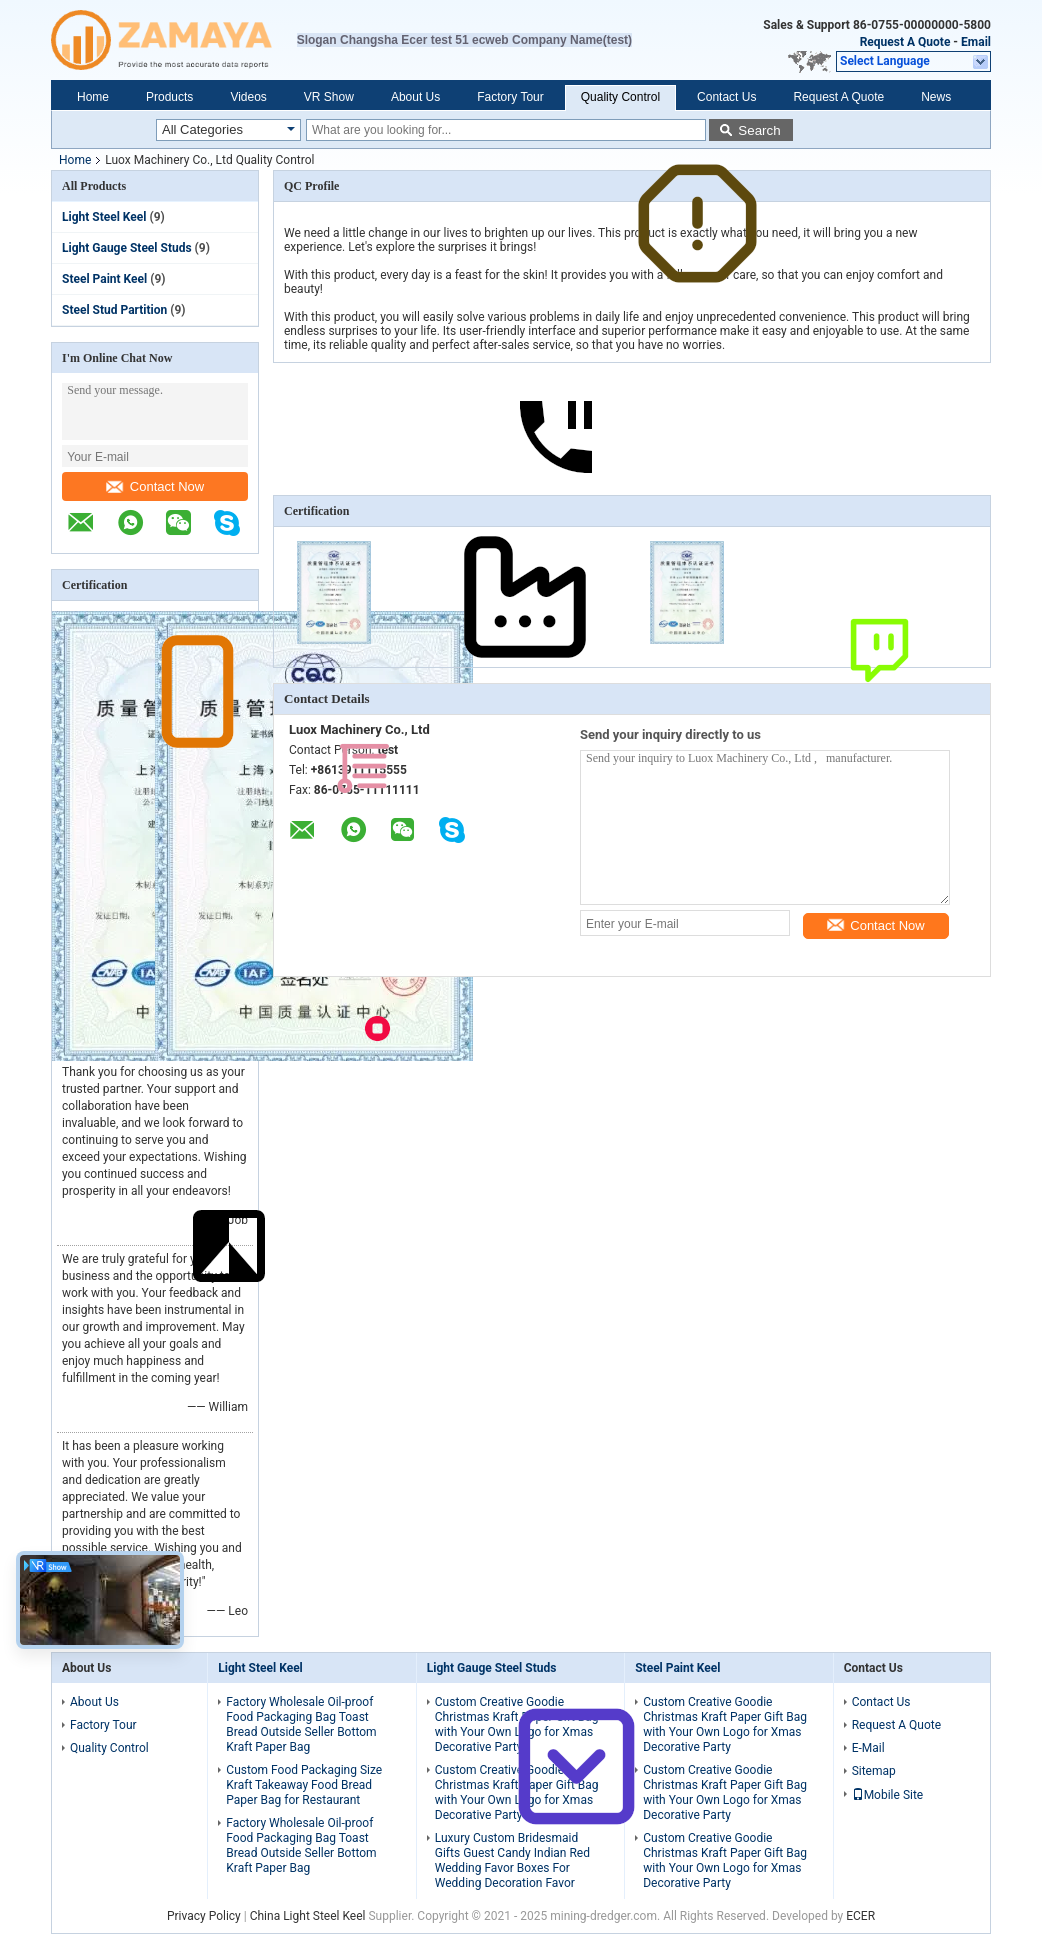  Describe the element at coordinates (377, 1028) in the screenshot. I see `stop media playback` at that location.